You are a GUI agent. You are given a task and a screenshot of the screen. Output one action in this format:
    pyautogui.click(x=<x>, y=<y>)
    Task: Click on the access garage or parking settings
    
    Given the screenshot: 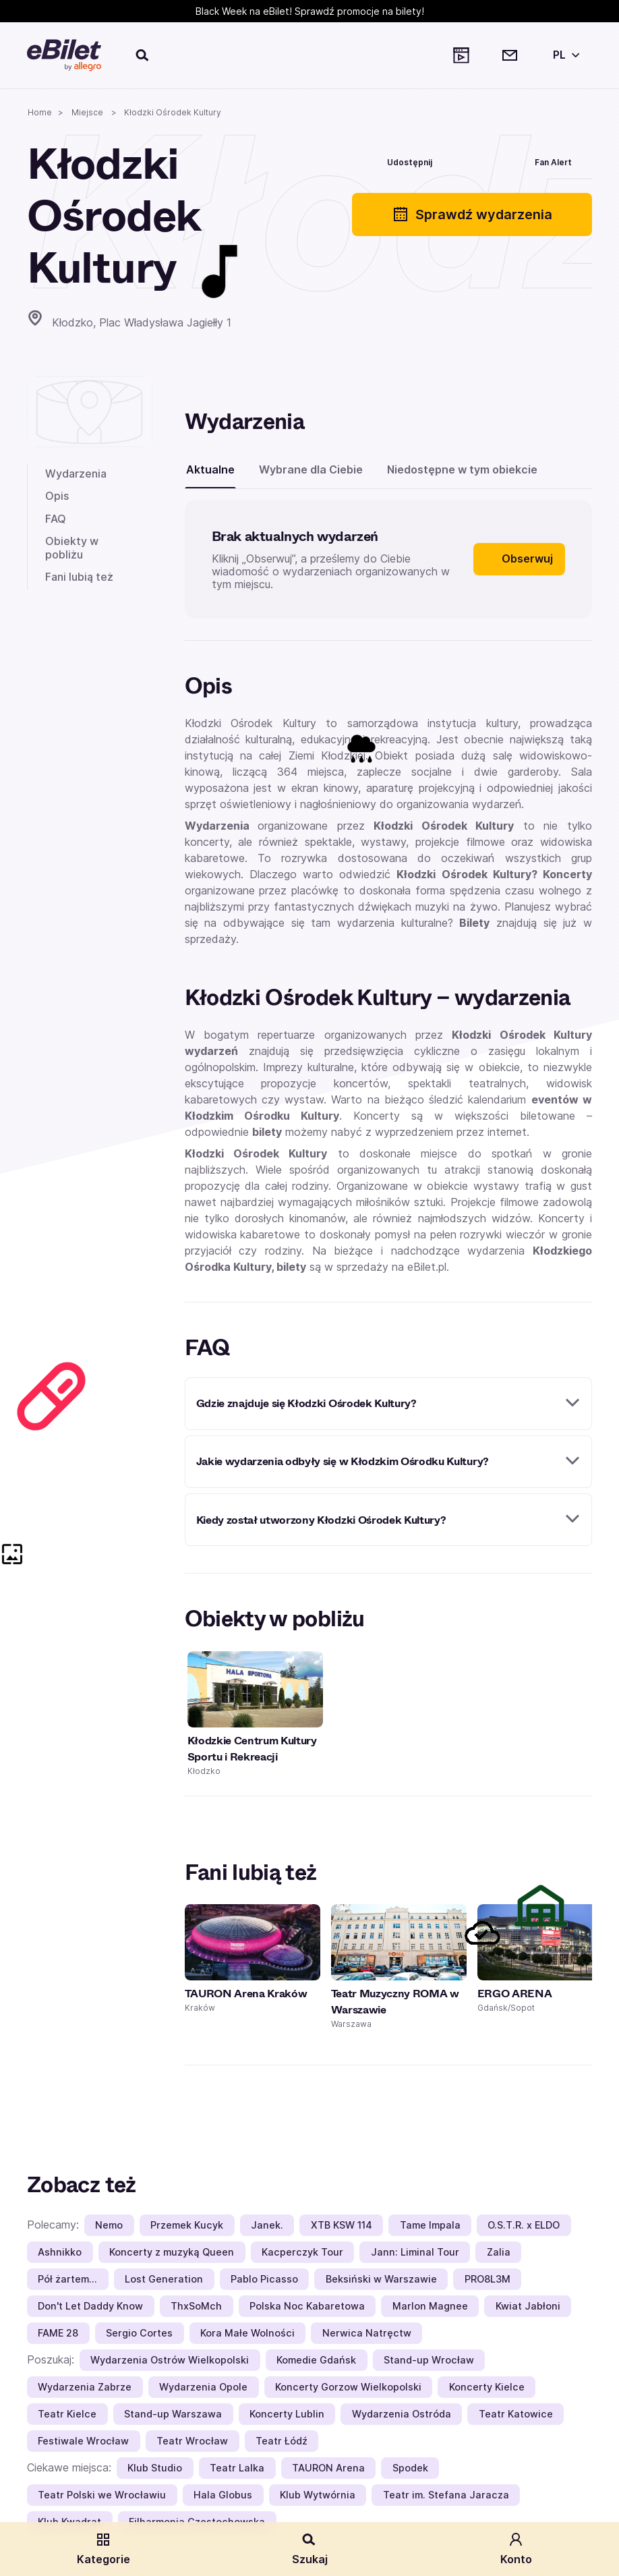 What is the action you would take?
    pyautogui.click(x=541, y=1908)
    